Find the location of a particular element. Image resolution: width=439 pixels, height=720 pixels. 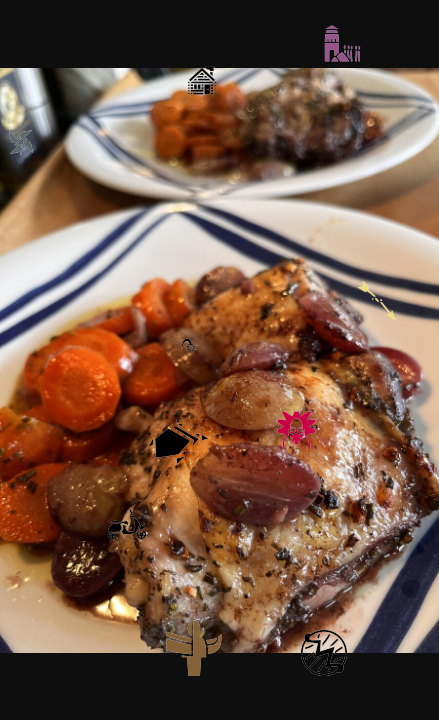

indicates a split or divided character state is located at coordinates (194, 648).